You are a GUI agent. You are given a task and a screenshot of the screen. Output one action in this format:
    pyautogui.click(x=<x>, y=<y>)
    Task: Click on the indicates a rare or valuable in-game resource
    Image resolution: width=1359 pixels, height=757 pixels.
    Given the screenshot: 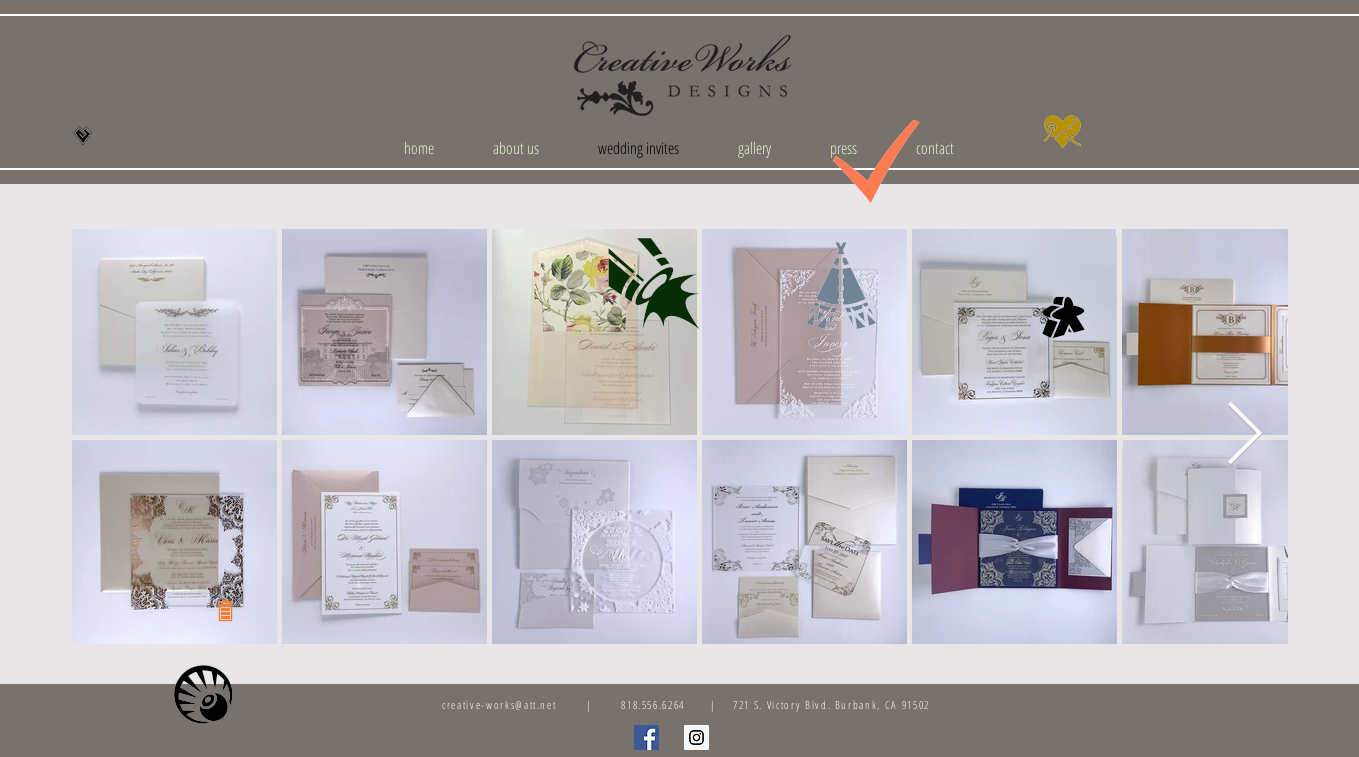 What is the action you would take?
    pyautogui.click(x=83, y=136)
    